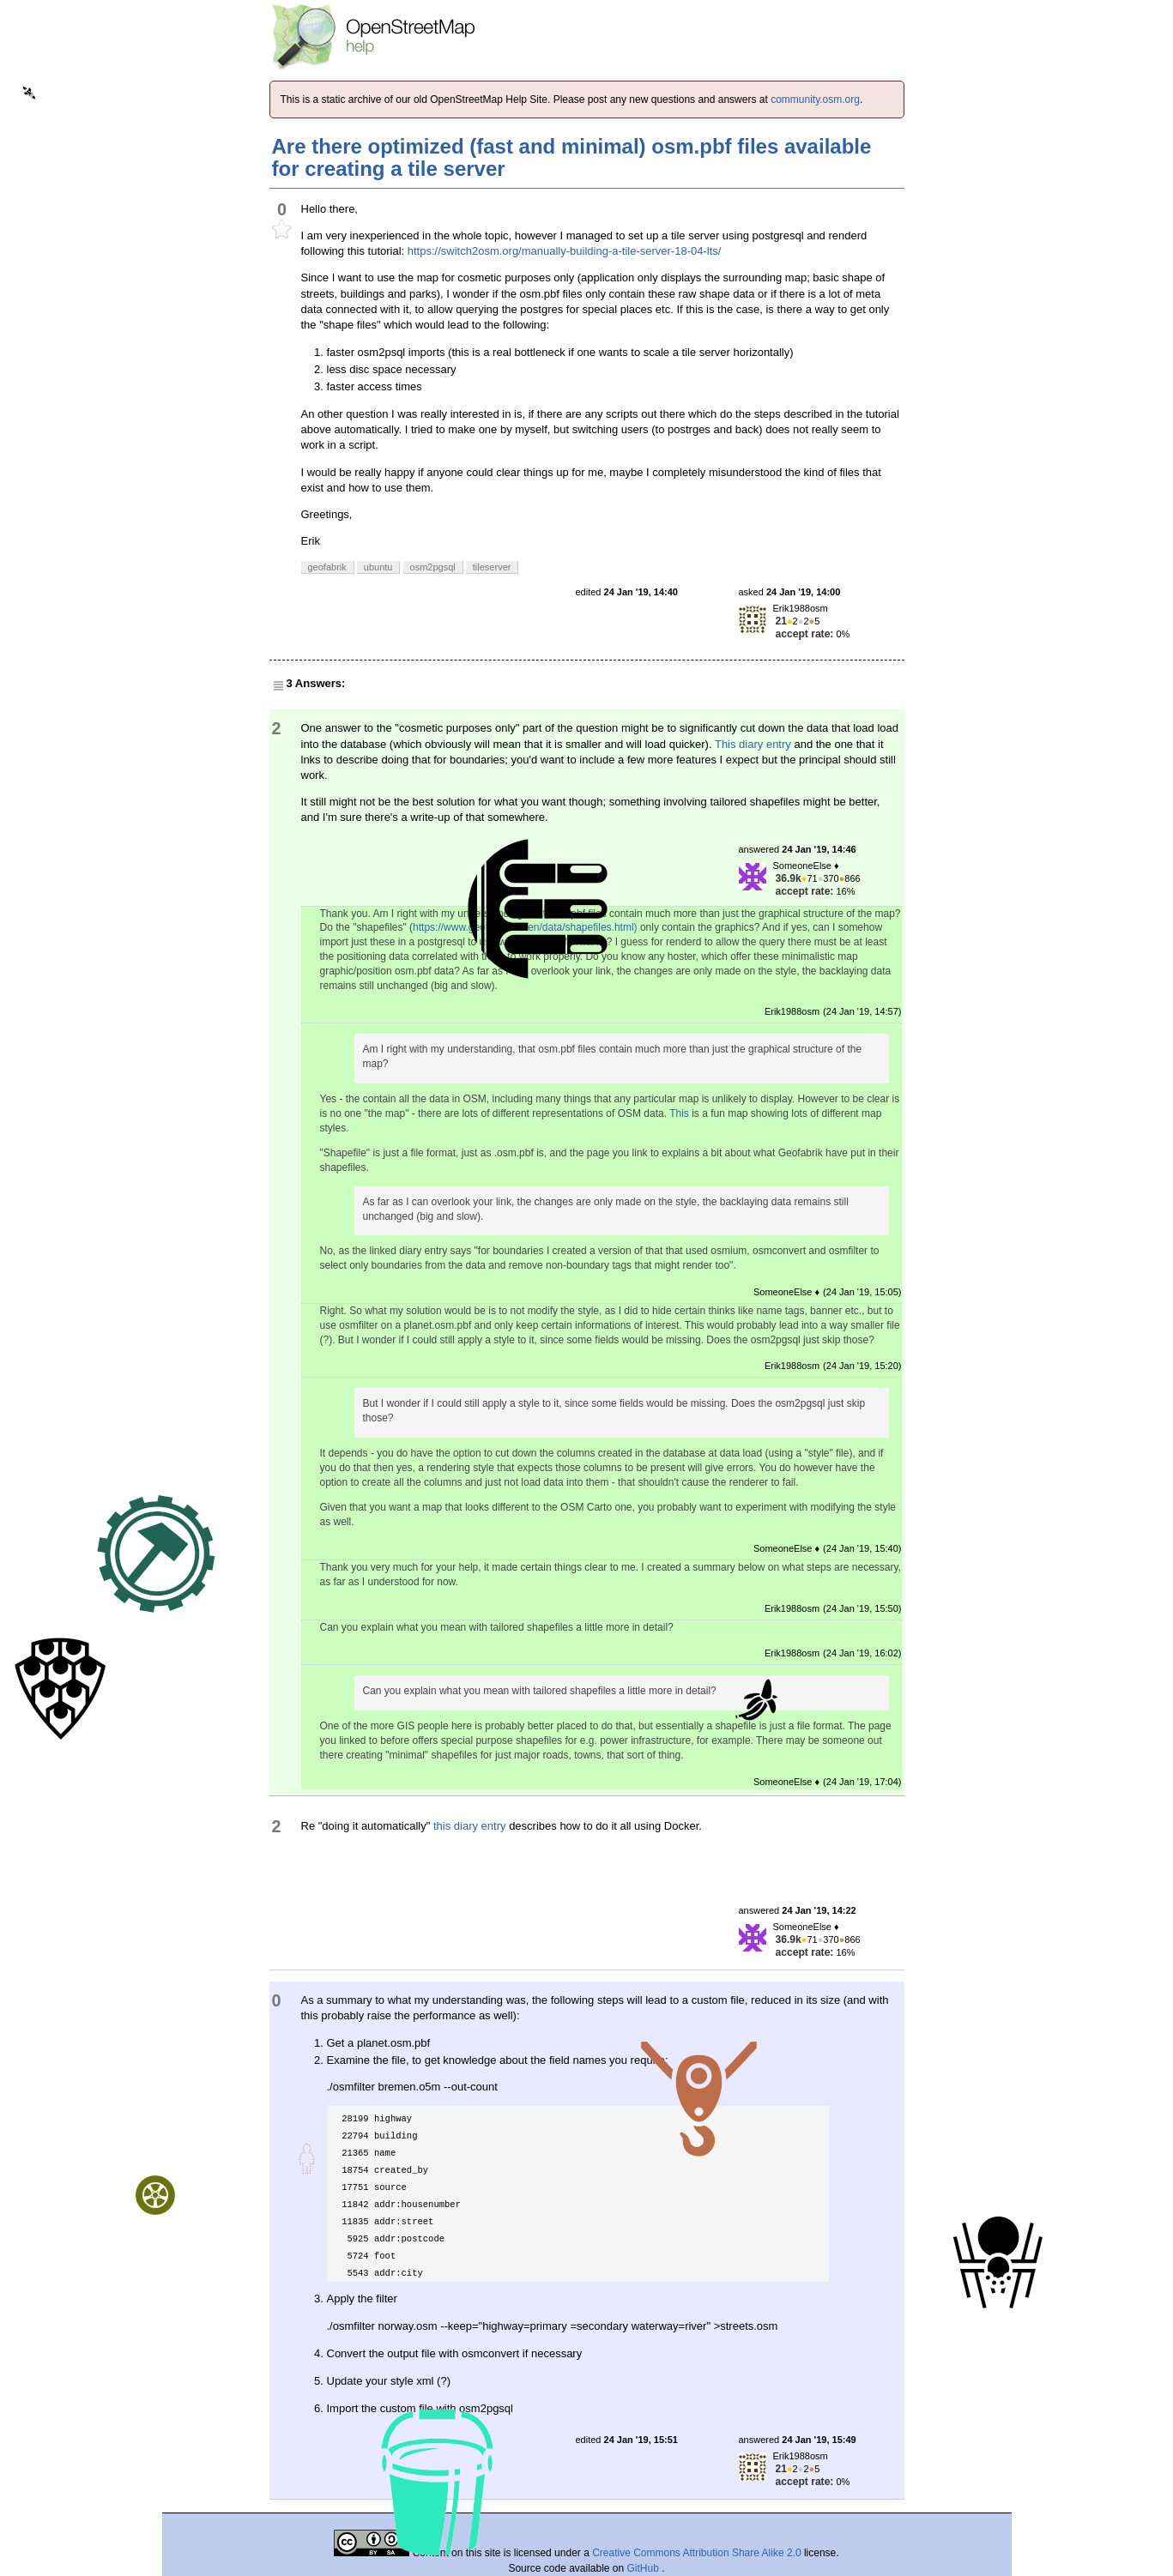  What do you see at coordinates (156, 1553) in the screenshot?
I see `access crafting or workshop settings` at bounding box center [156, 1553].